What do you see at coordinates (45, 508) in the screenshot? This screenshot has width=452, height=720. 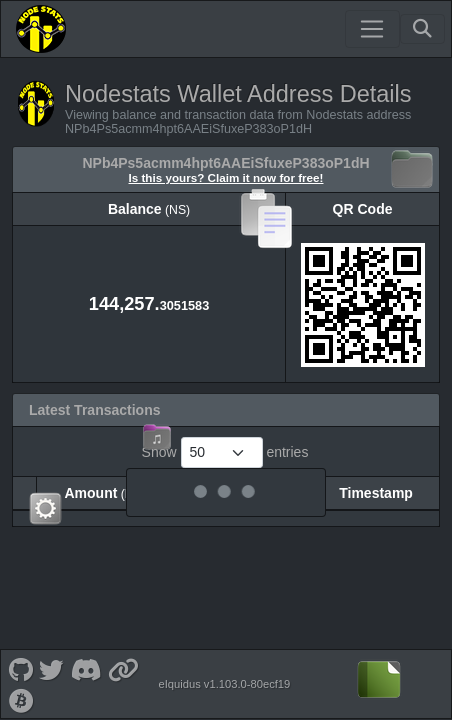 I see `shared library file type indicator` at bounding box center [45, 508].